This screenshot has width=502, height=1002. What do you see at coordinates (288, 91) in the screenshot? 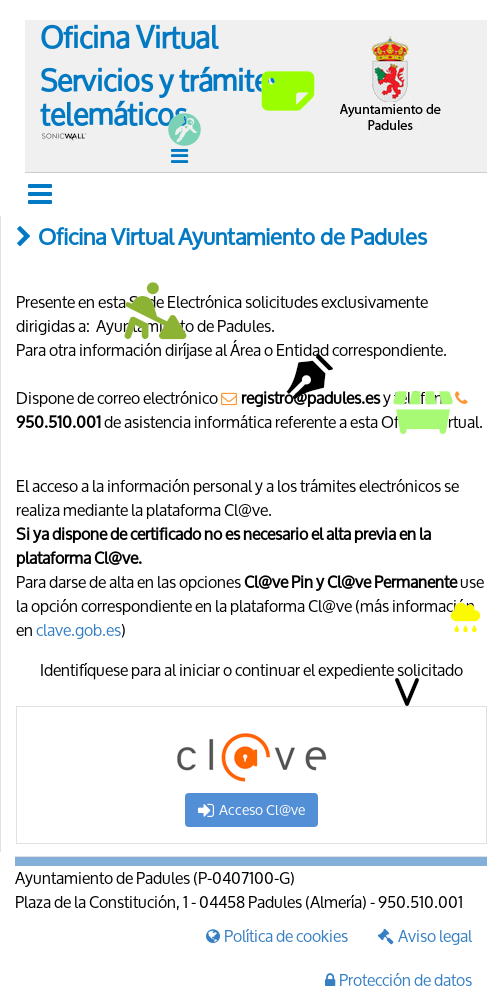
I see `indicates tarp or cover item` at bounding box center [288, 91].